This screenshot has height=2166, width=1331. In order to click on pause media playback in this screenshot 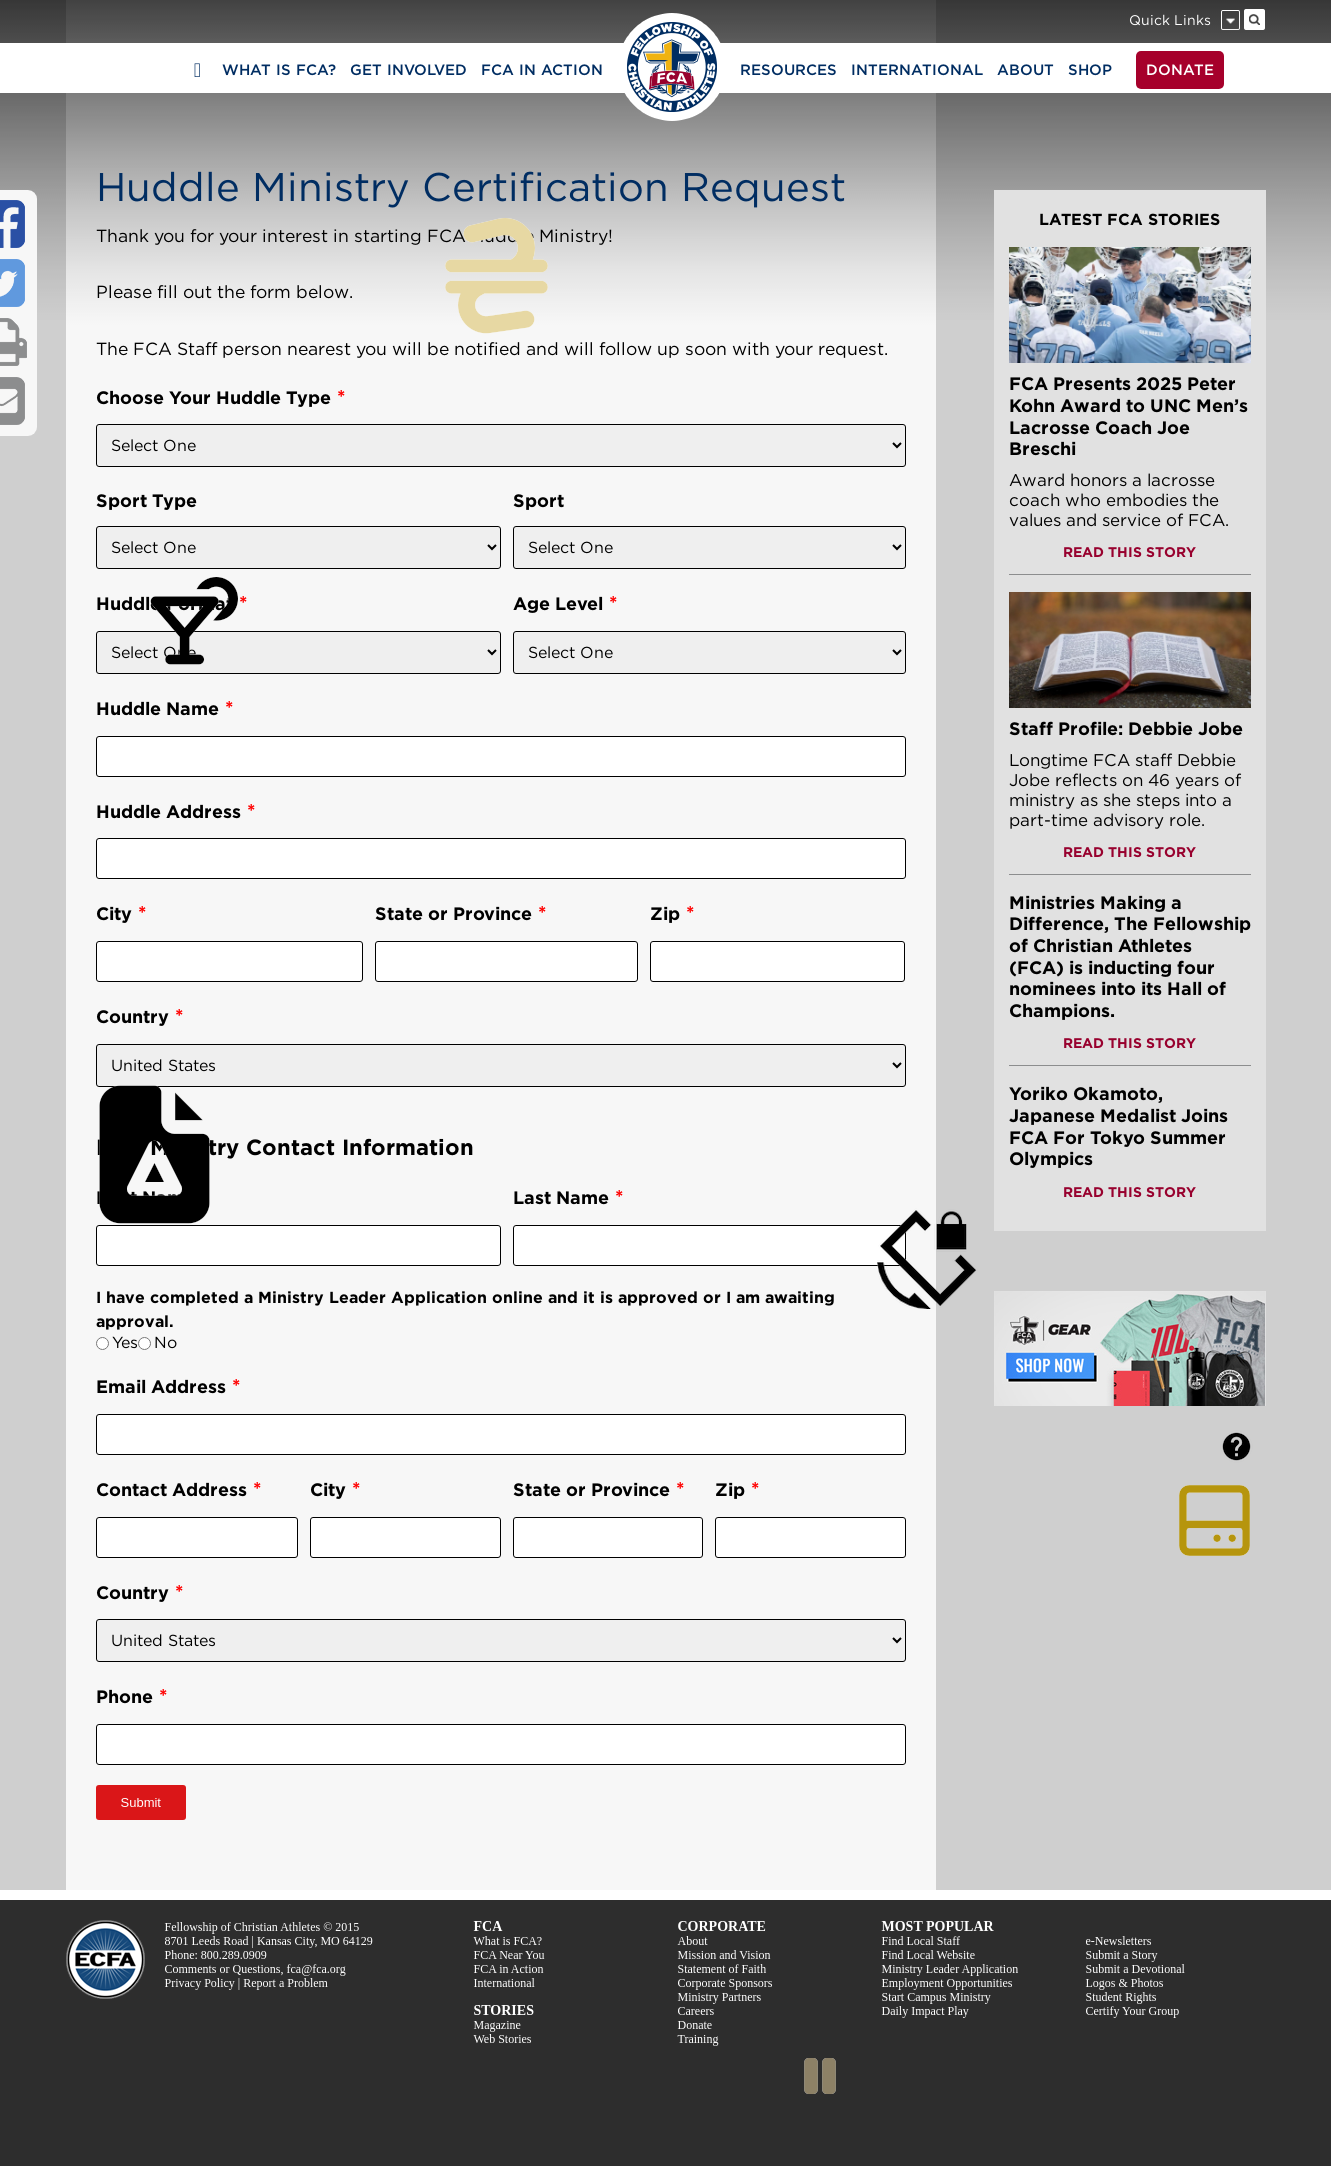, I will do `click(820, 2076)`.